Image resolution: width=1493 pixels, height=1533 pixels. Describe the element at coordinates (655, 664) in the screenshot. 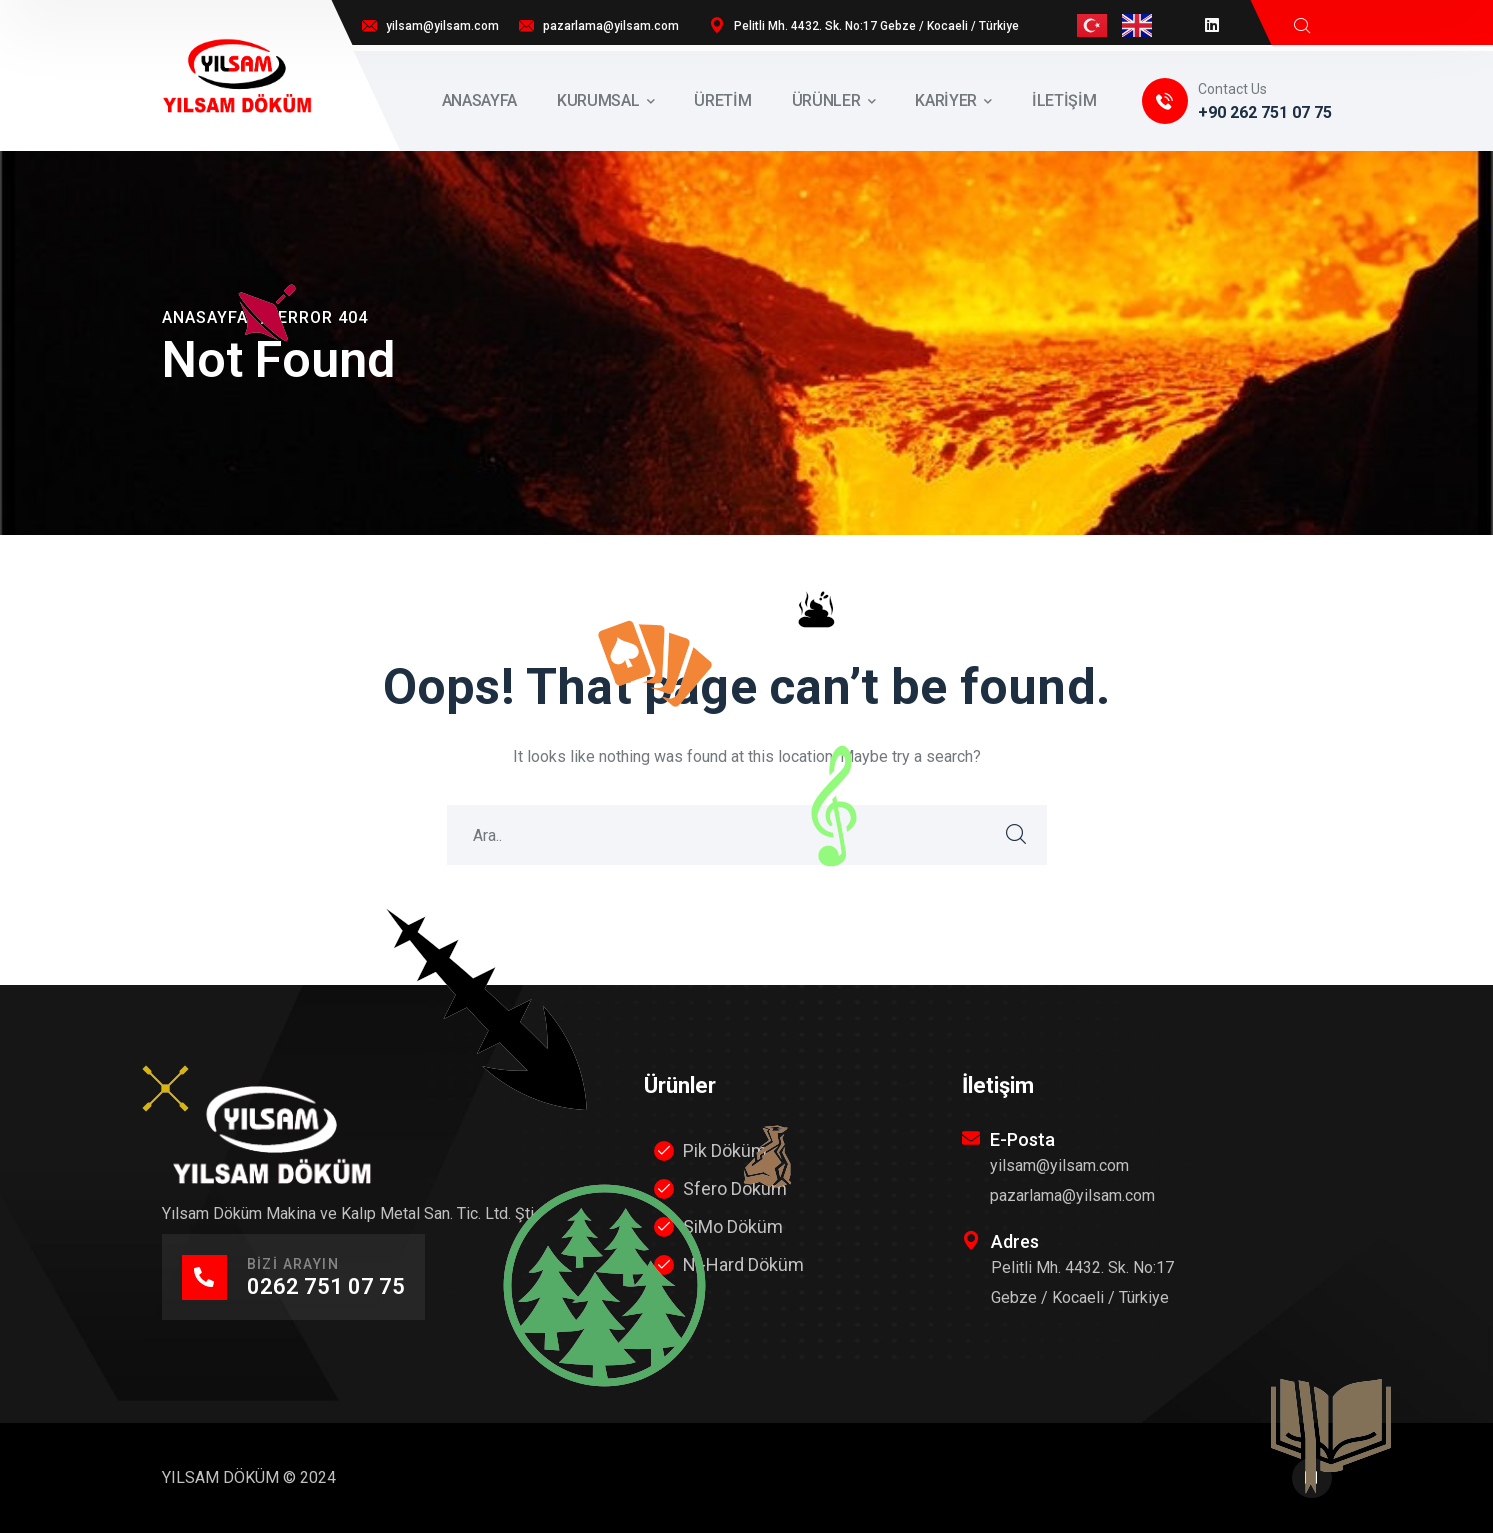

I see `access card games or poker` at that location.